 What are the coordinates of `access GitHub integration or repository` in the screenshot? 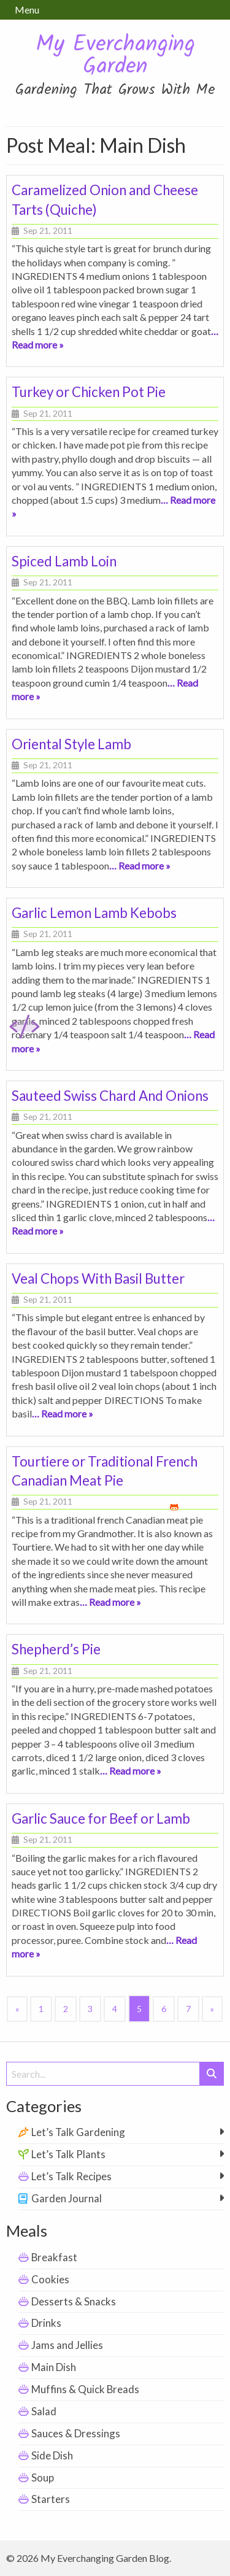 It's located at (174, 1507).